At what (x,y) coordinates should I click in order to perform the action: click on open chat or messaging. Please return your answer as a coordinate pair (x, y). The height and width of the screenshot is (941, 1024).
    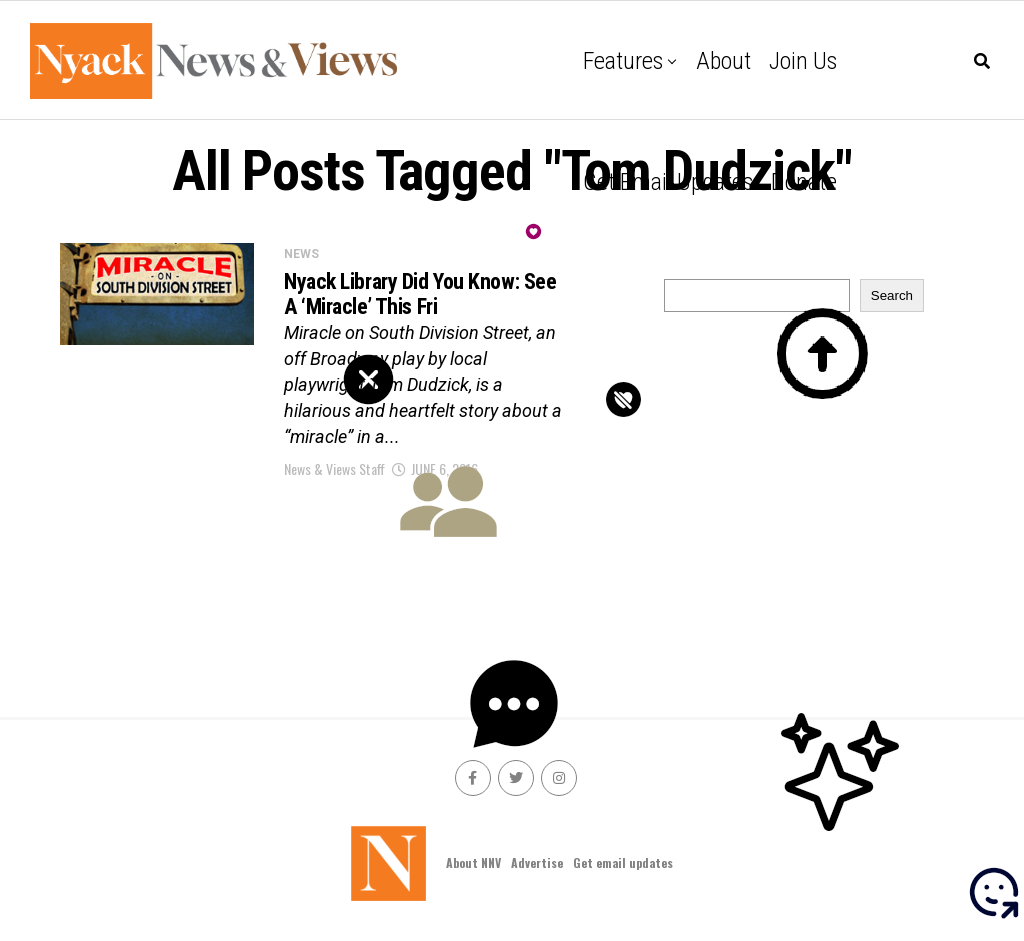
    Looking at the image, I should click on (514, 704).